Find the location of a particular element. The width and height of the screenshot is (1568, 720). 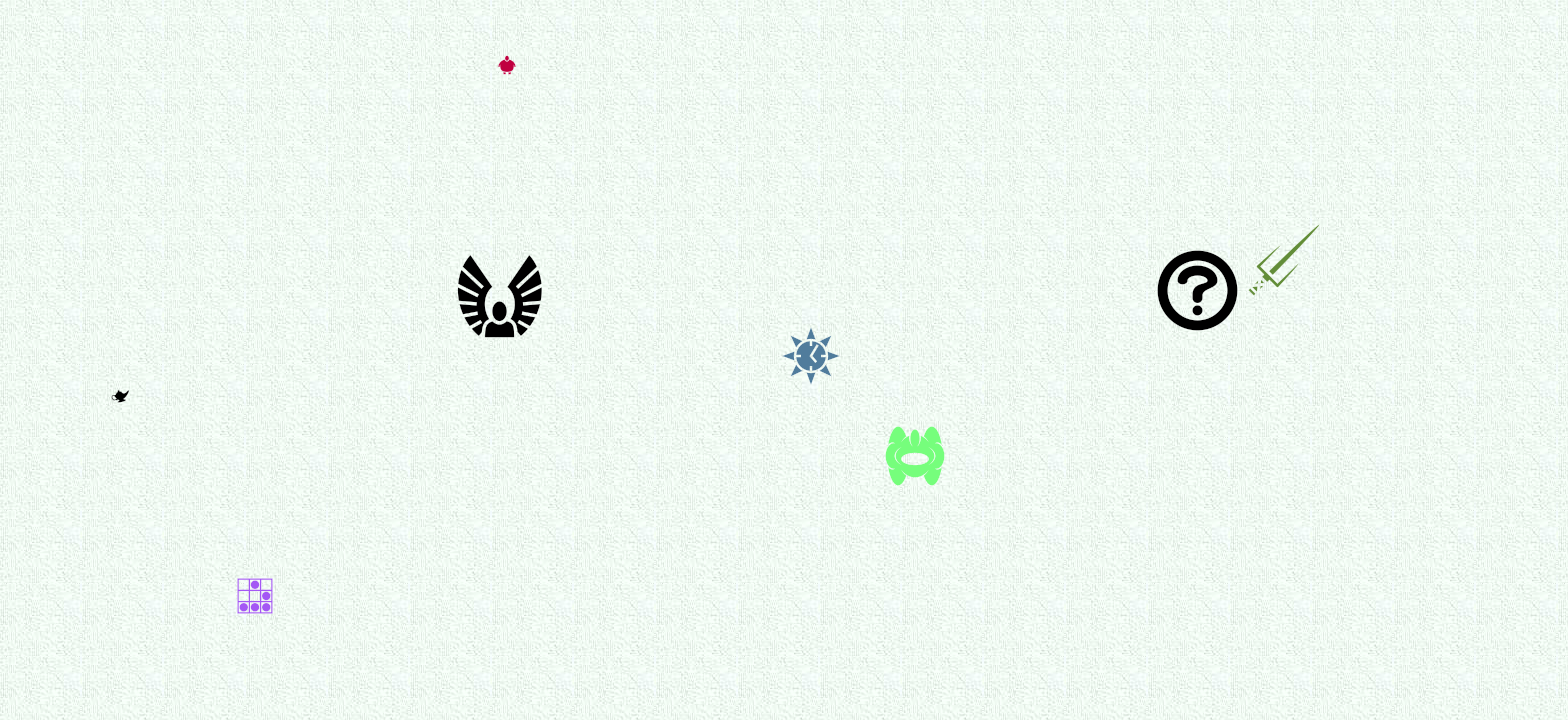

access wish or bonus features is located at coordinates (120, 396).